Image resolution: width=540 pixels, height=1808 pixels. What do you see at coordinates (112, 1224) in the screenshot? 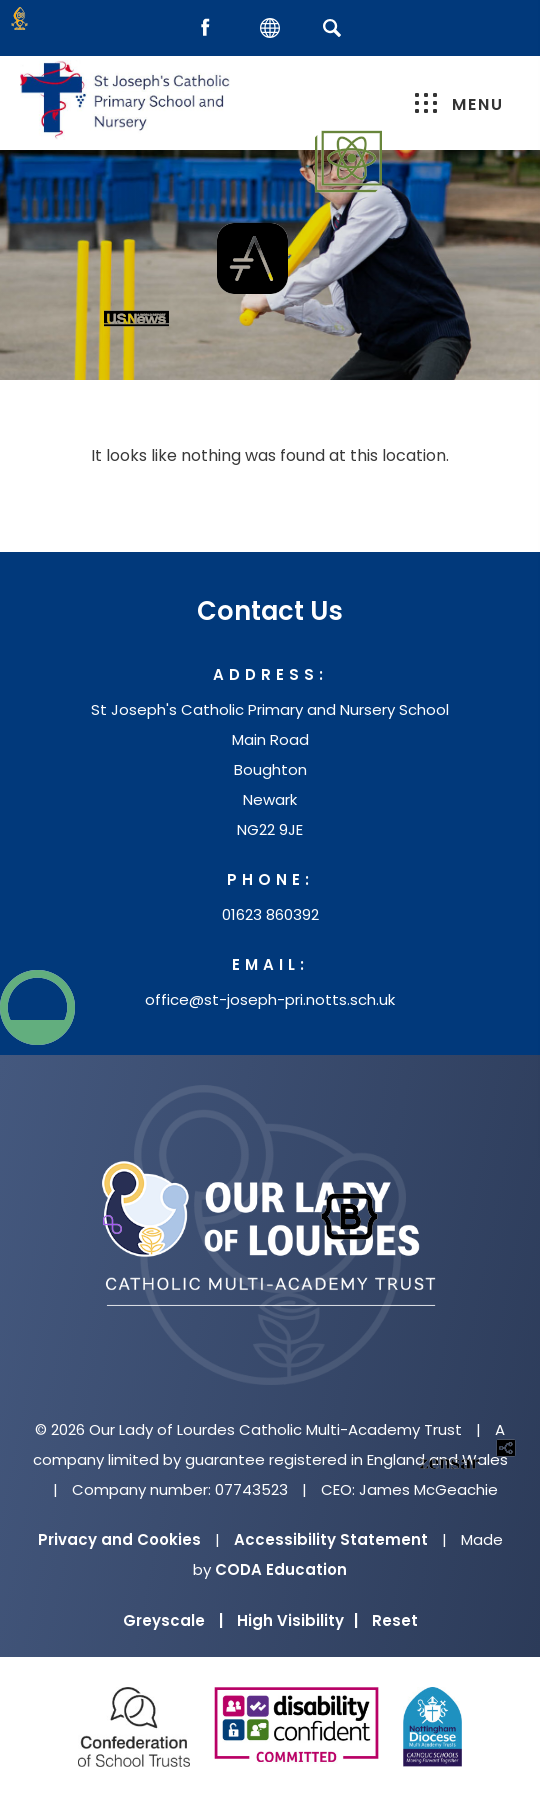
I see `NextBillion.ai company logo` at bounding box center [112, 1224].